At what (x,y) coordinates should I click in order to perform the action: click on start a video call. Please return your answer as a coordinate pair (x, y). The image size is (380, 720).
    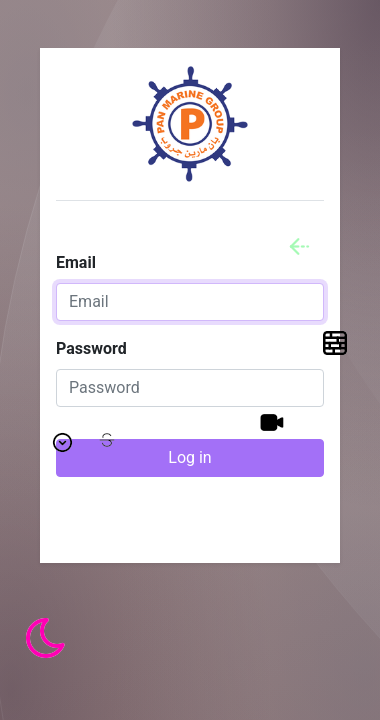
    Looking at the image, I should click on (272, 422).